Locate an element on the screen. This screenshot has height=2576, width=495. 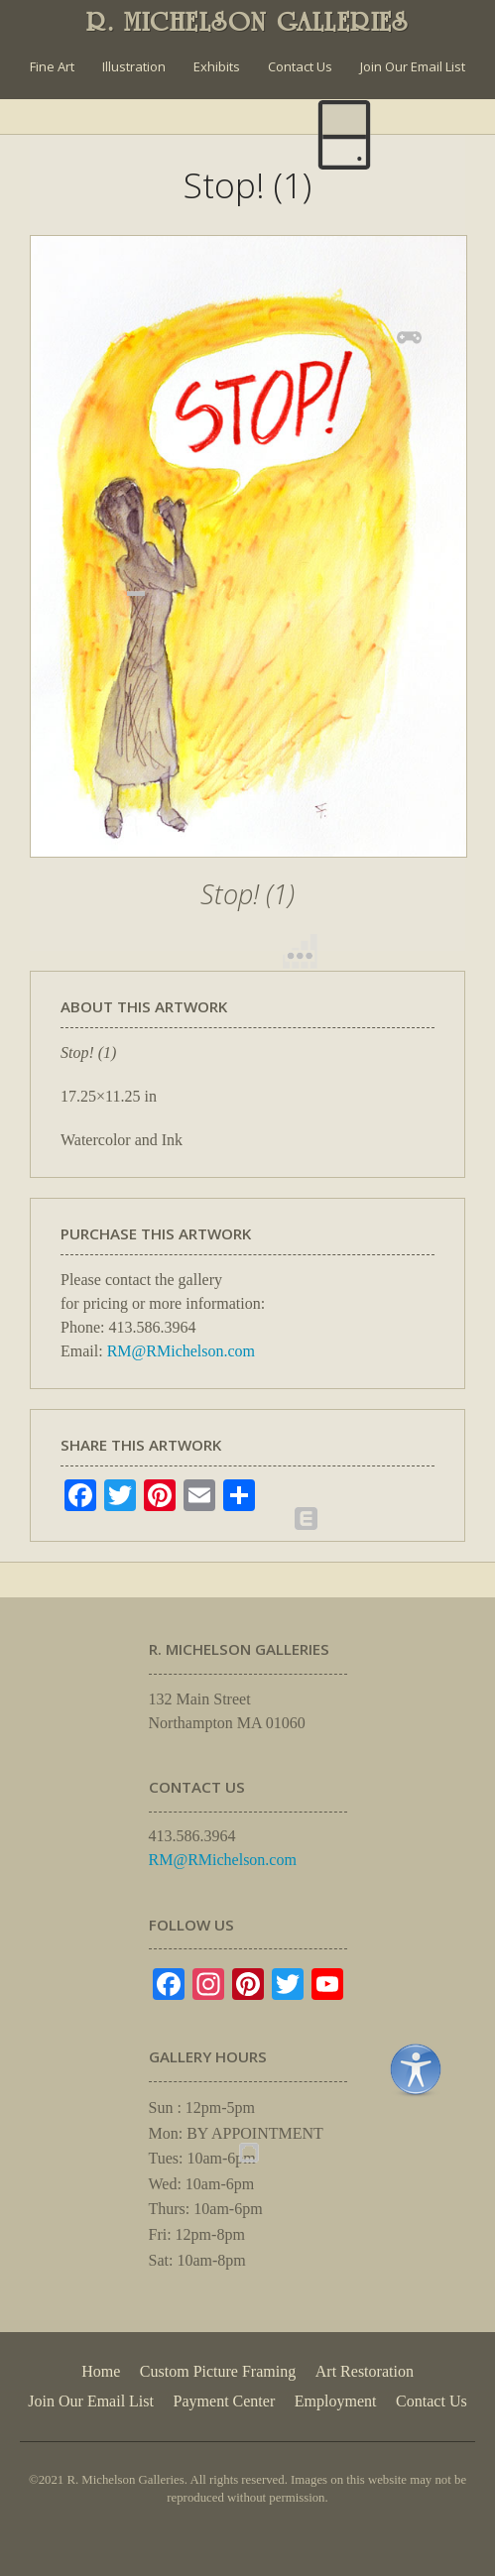
indicates EDGE cellular network connection is located at coordinates (306, 1518).